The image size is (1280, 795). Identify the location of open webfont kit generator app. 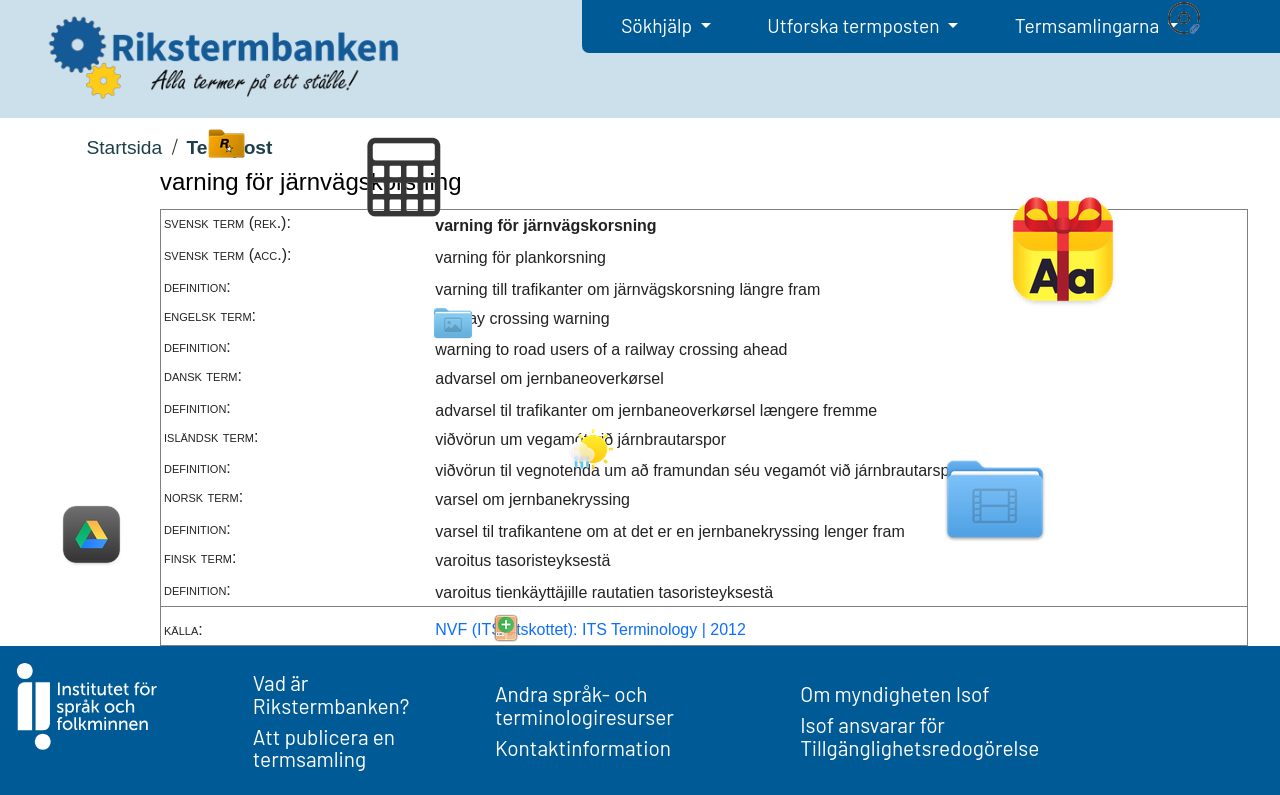
(1063, 251).